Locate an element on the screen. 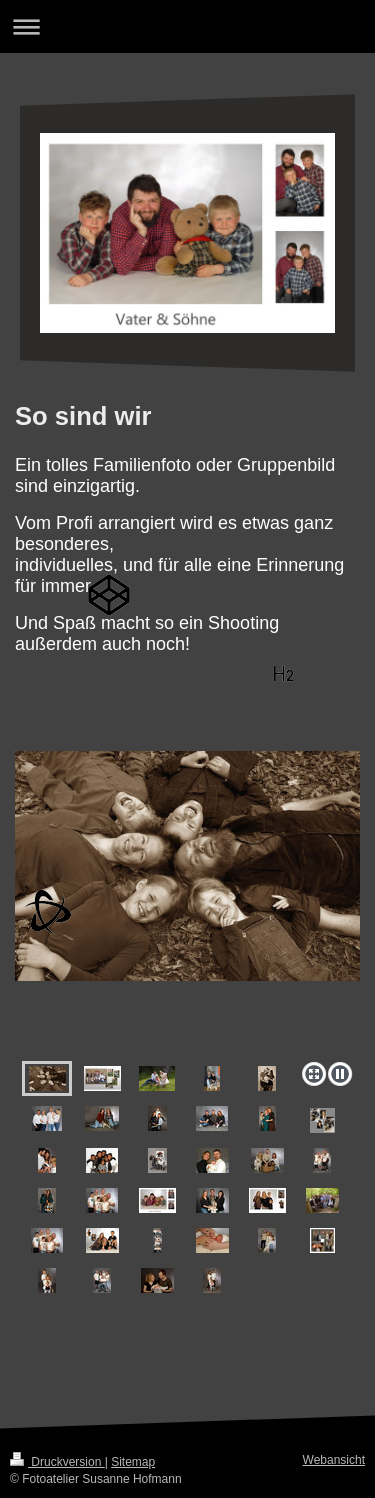  codepen logo is located at coordinates (109, 595).